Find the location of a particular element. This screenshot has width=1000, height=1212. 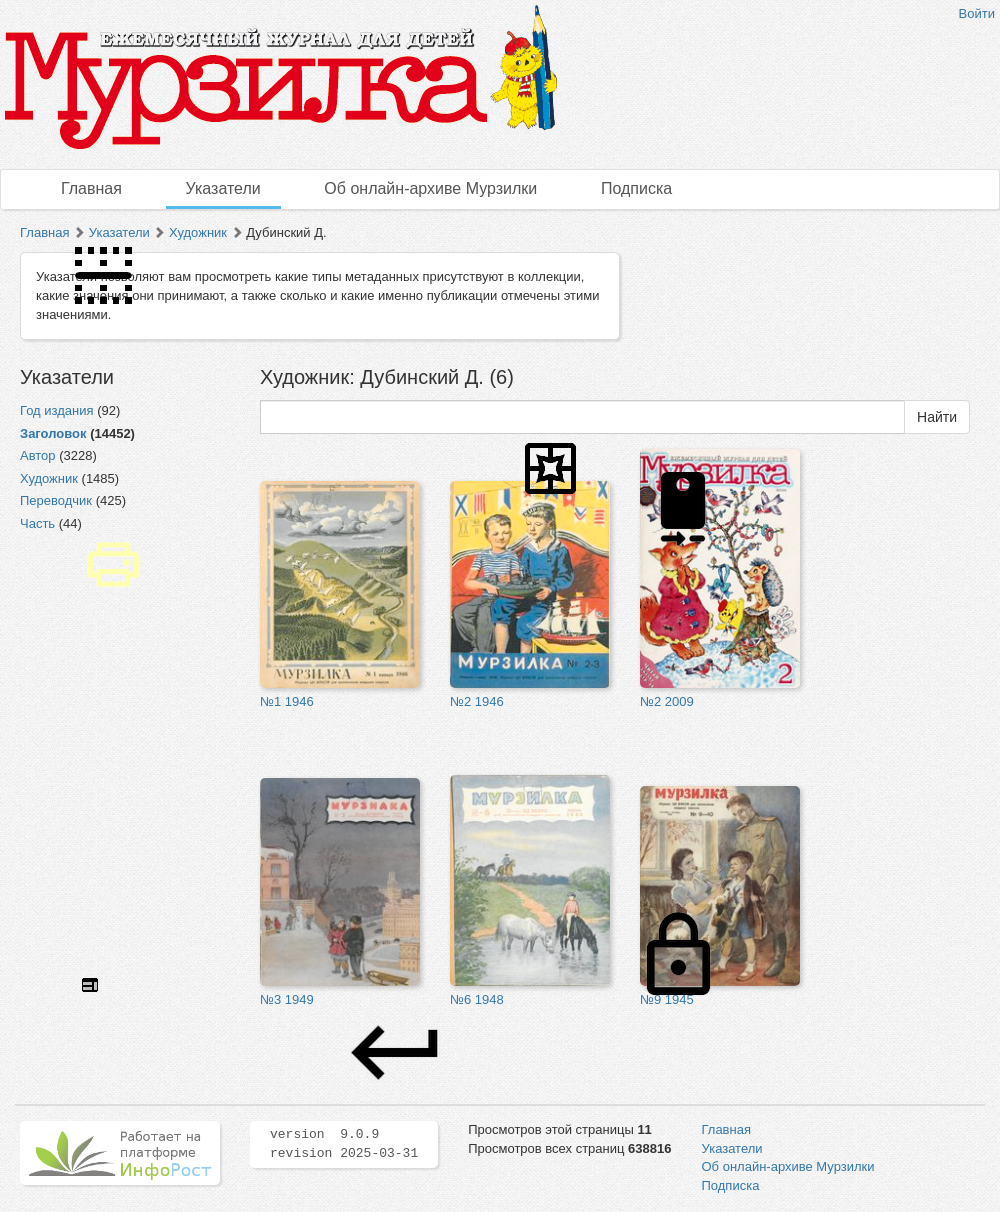

submit or confirm text input is located at coordinates (396, 1052).